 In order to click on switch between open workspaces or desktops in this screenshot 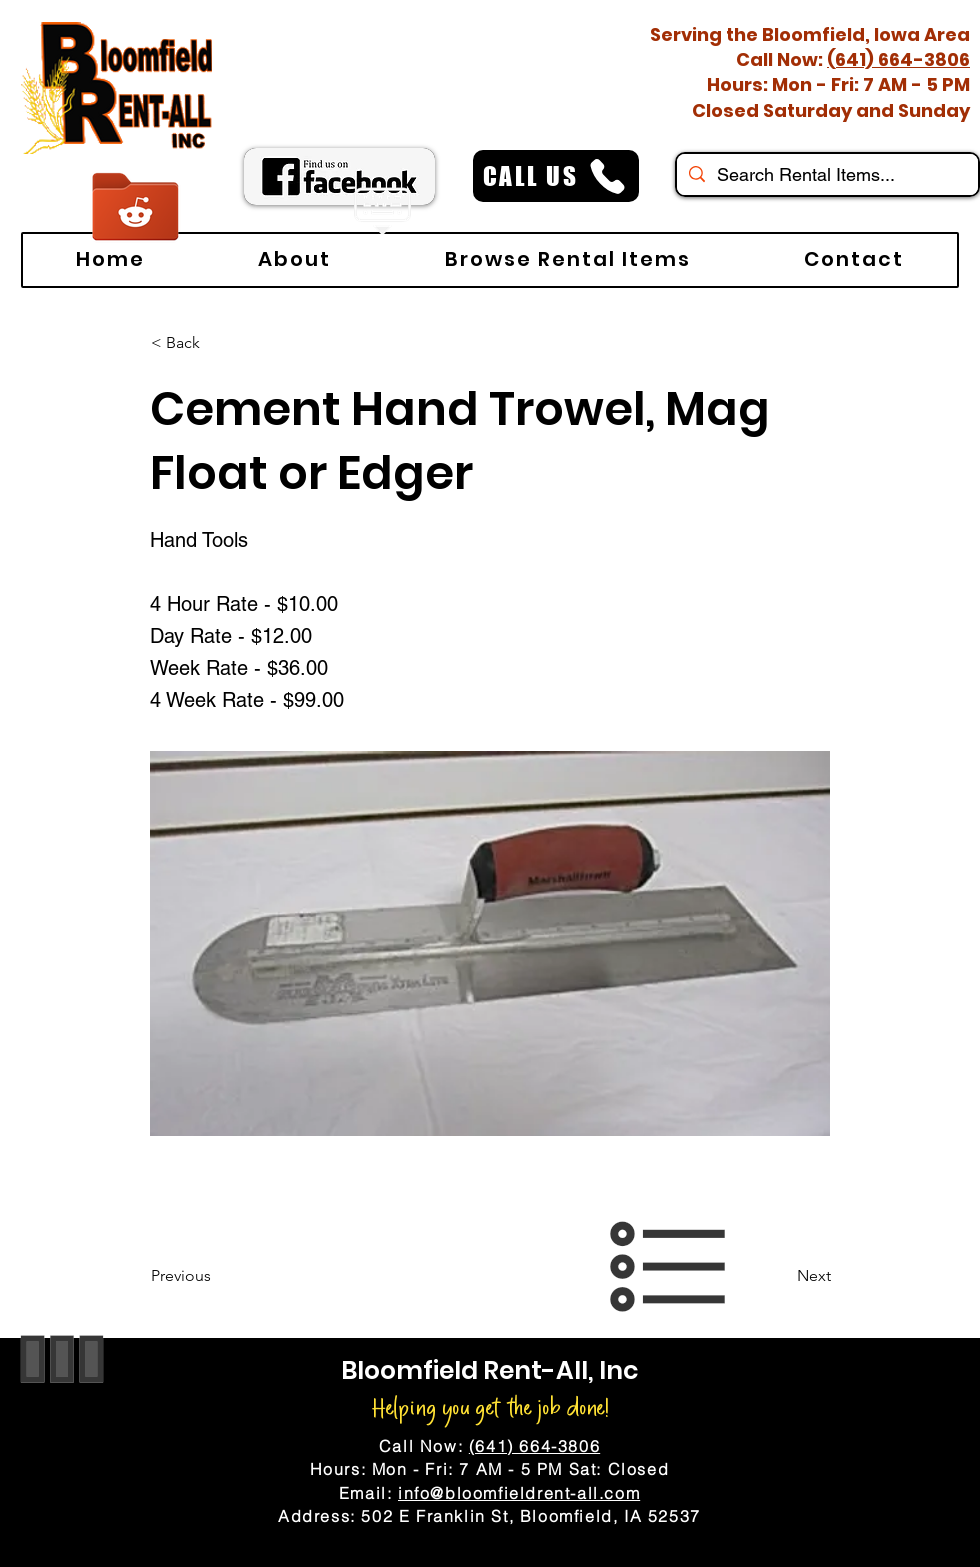, I will do `click(62, 1359)`.